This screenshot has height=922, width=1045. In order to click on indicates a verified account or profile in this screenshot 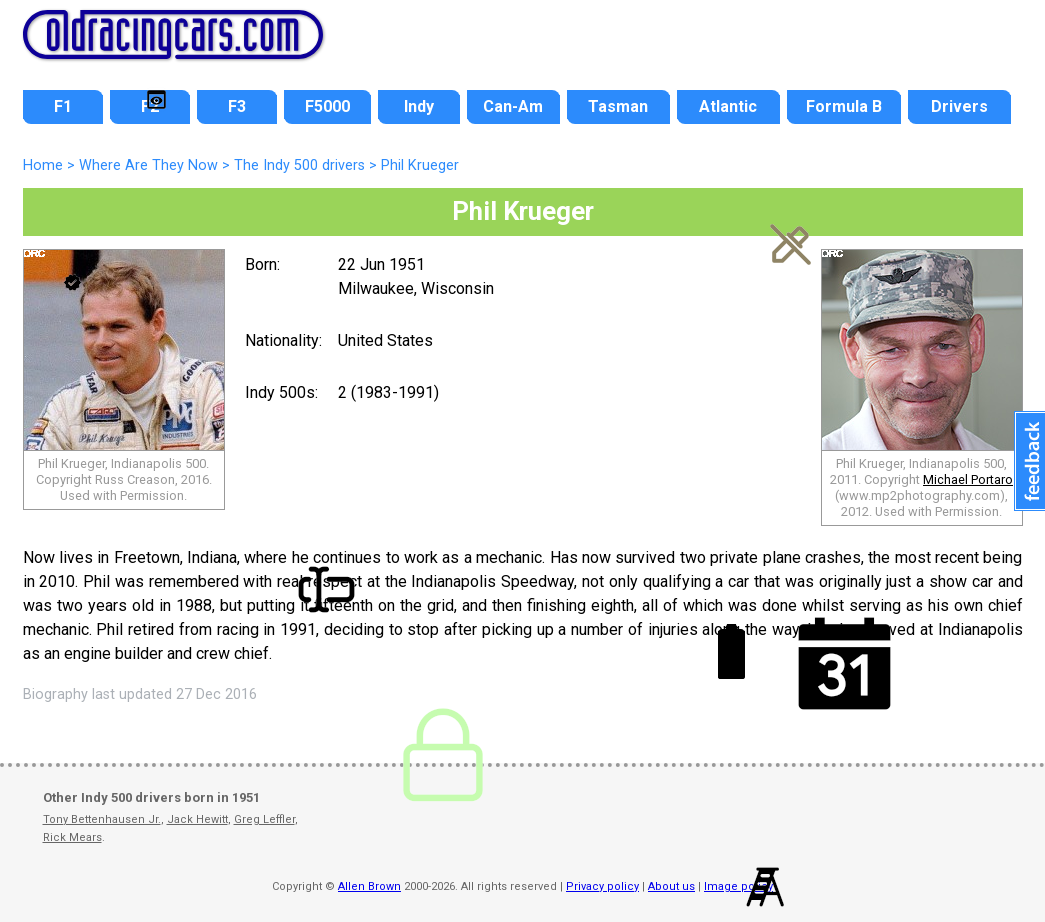, I will do `click(72, 282)`.